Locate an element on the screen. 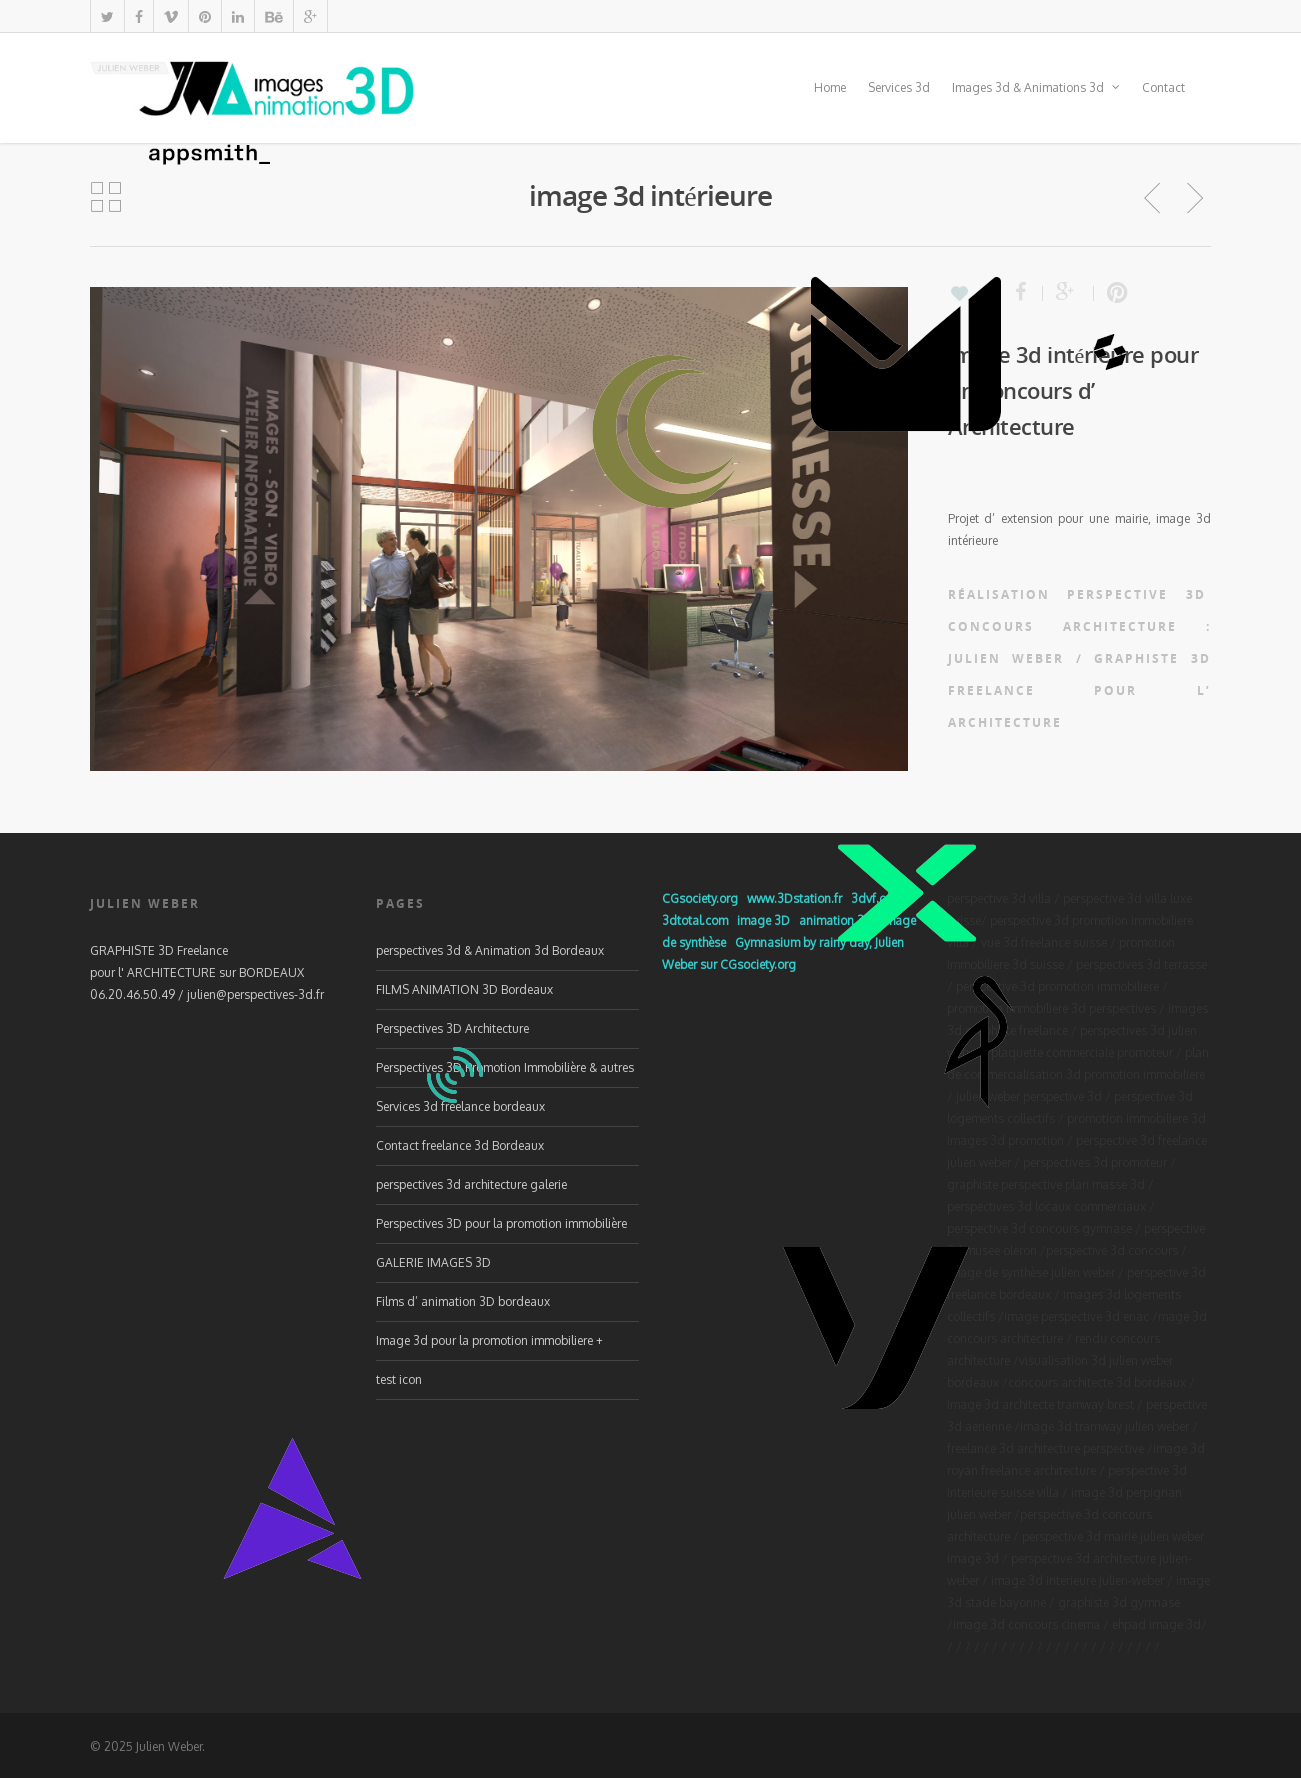  vonage app or service is located at coordinates (876, 1328).